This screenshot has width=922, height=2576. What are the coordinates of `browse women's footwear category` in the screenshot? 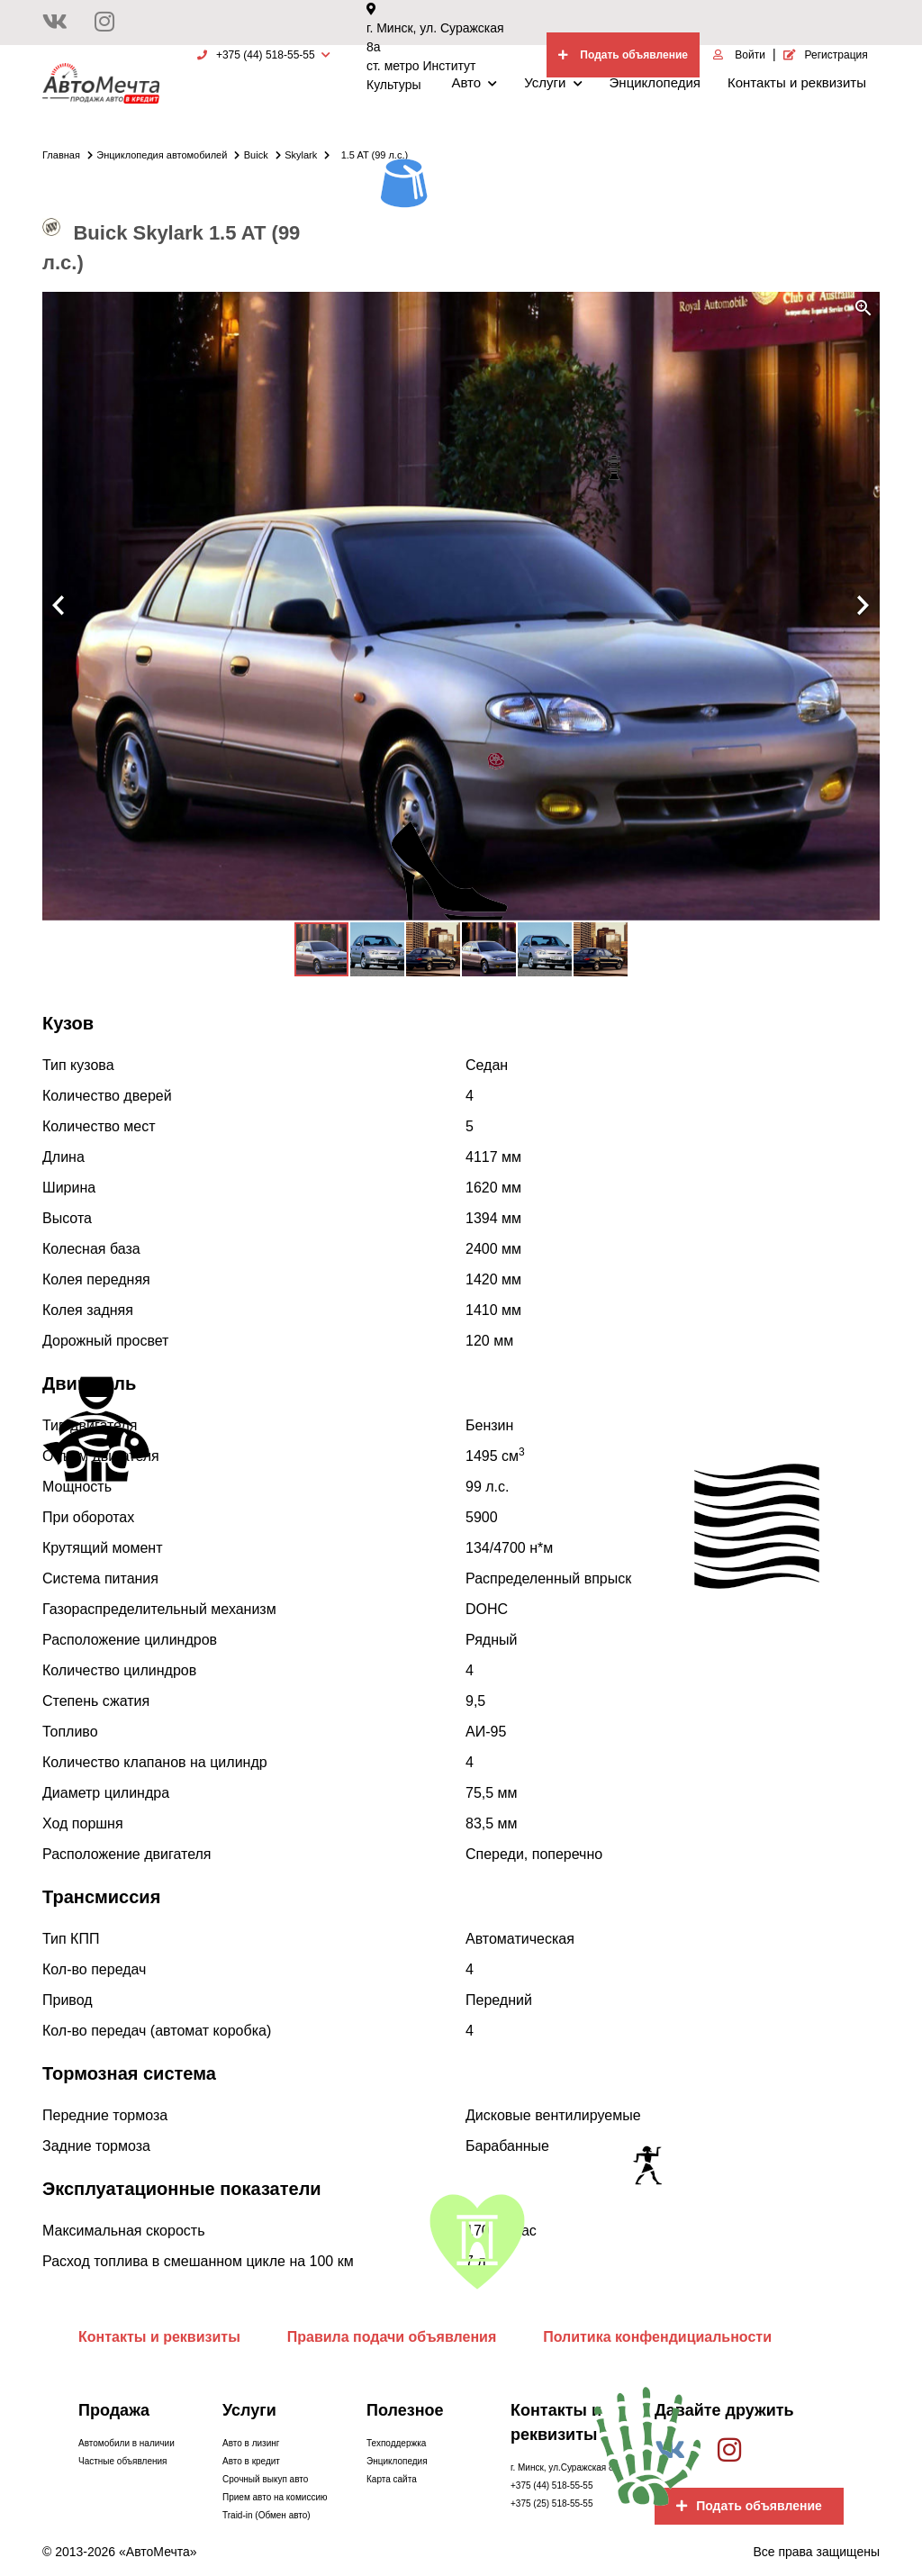 It's located at (449, 870).